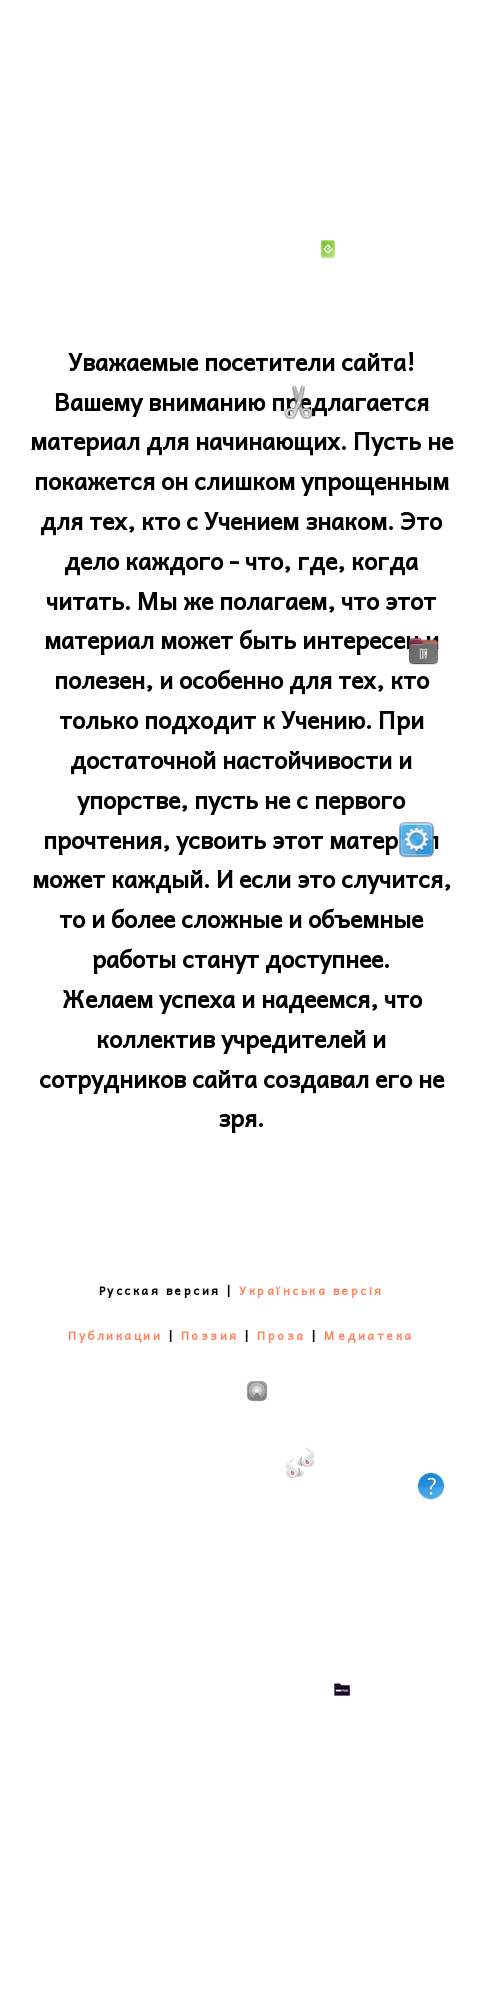  Describe the element at coordinates (342, 1690) in the screenshot. I see `open folder containing HBO Max content` at that location.